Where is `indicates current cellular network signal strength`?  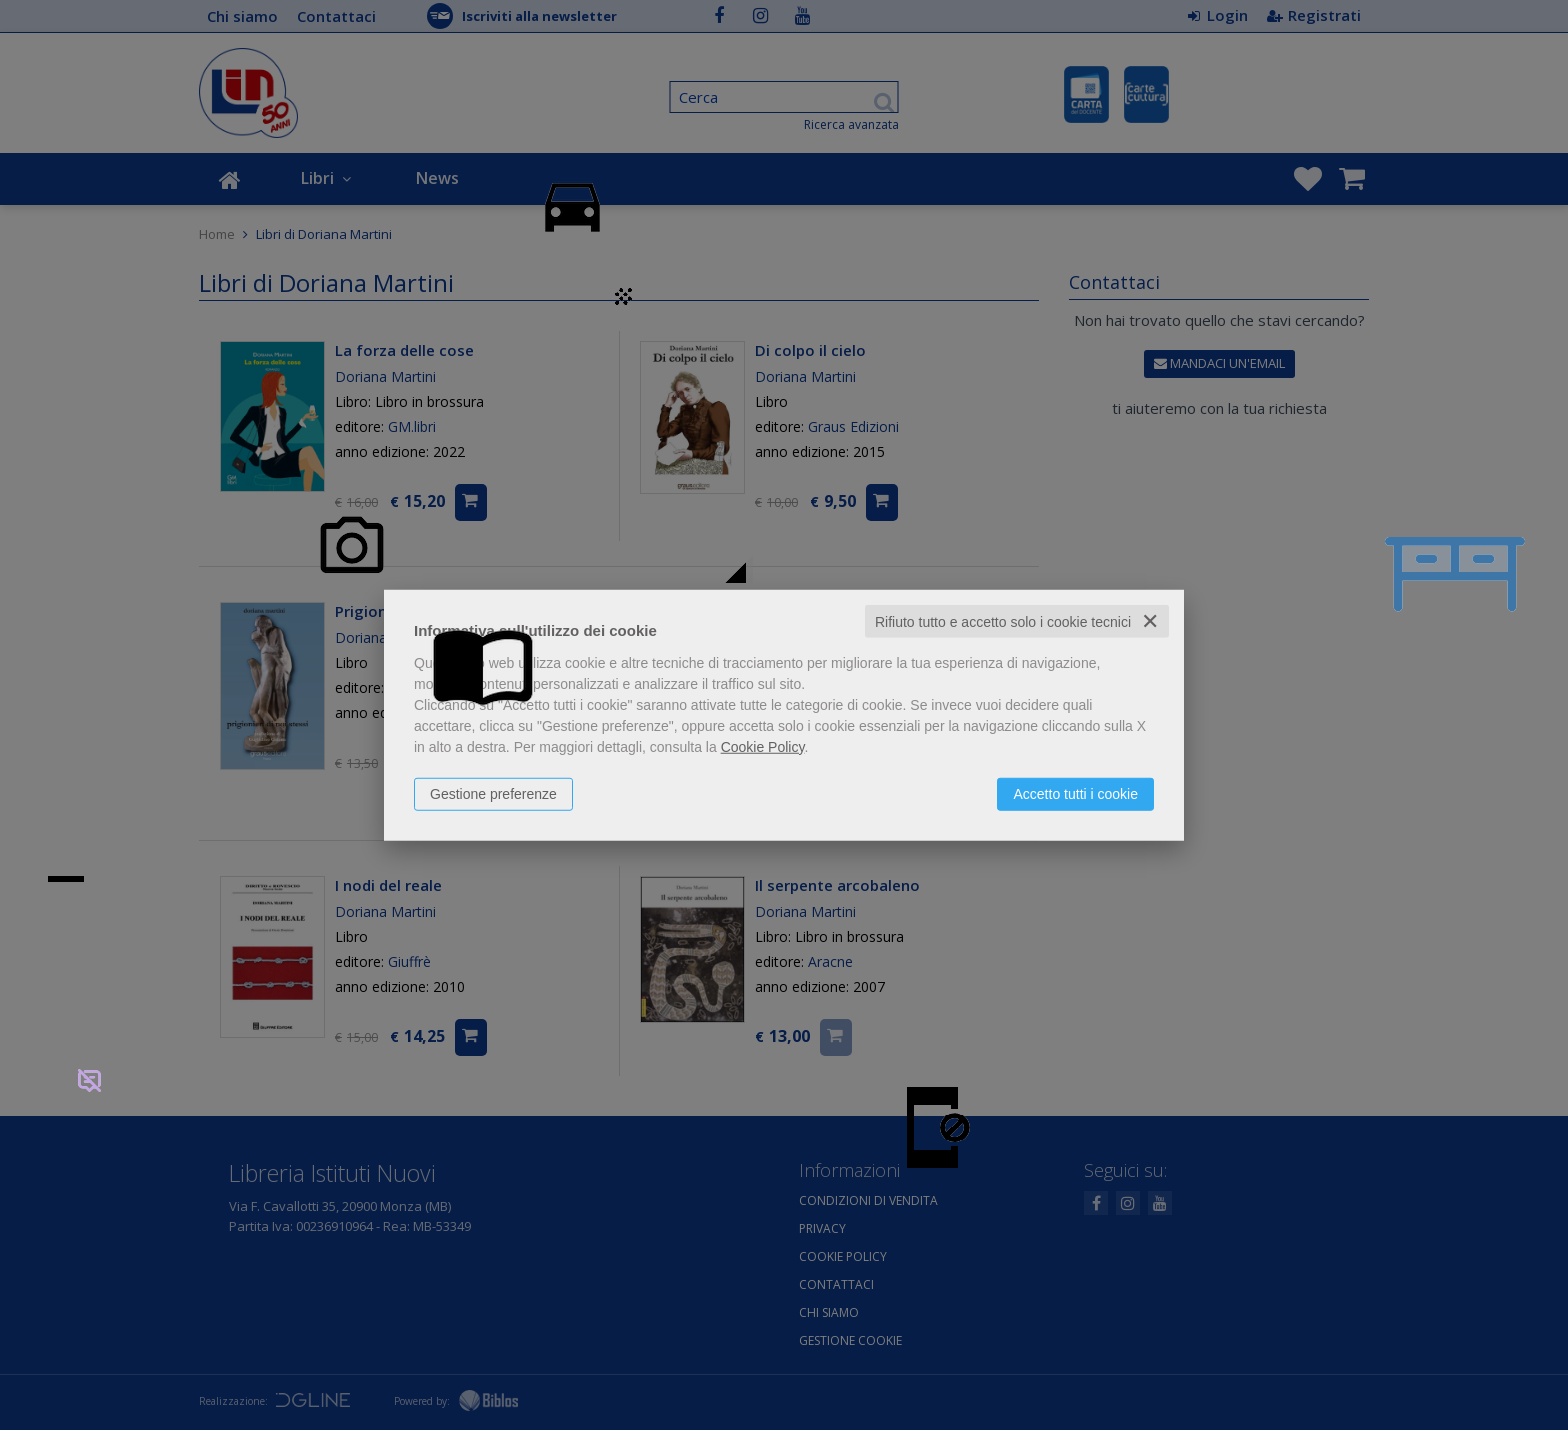
indicates current cellular network signal strength is located at coordinates (739, 569).